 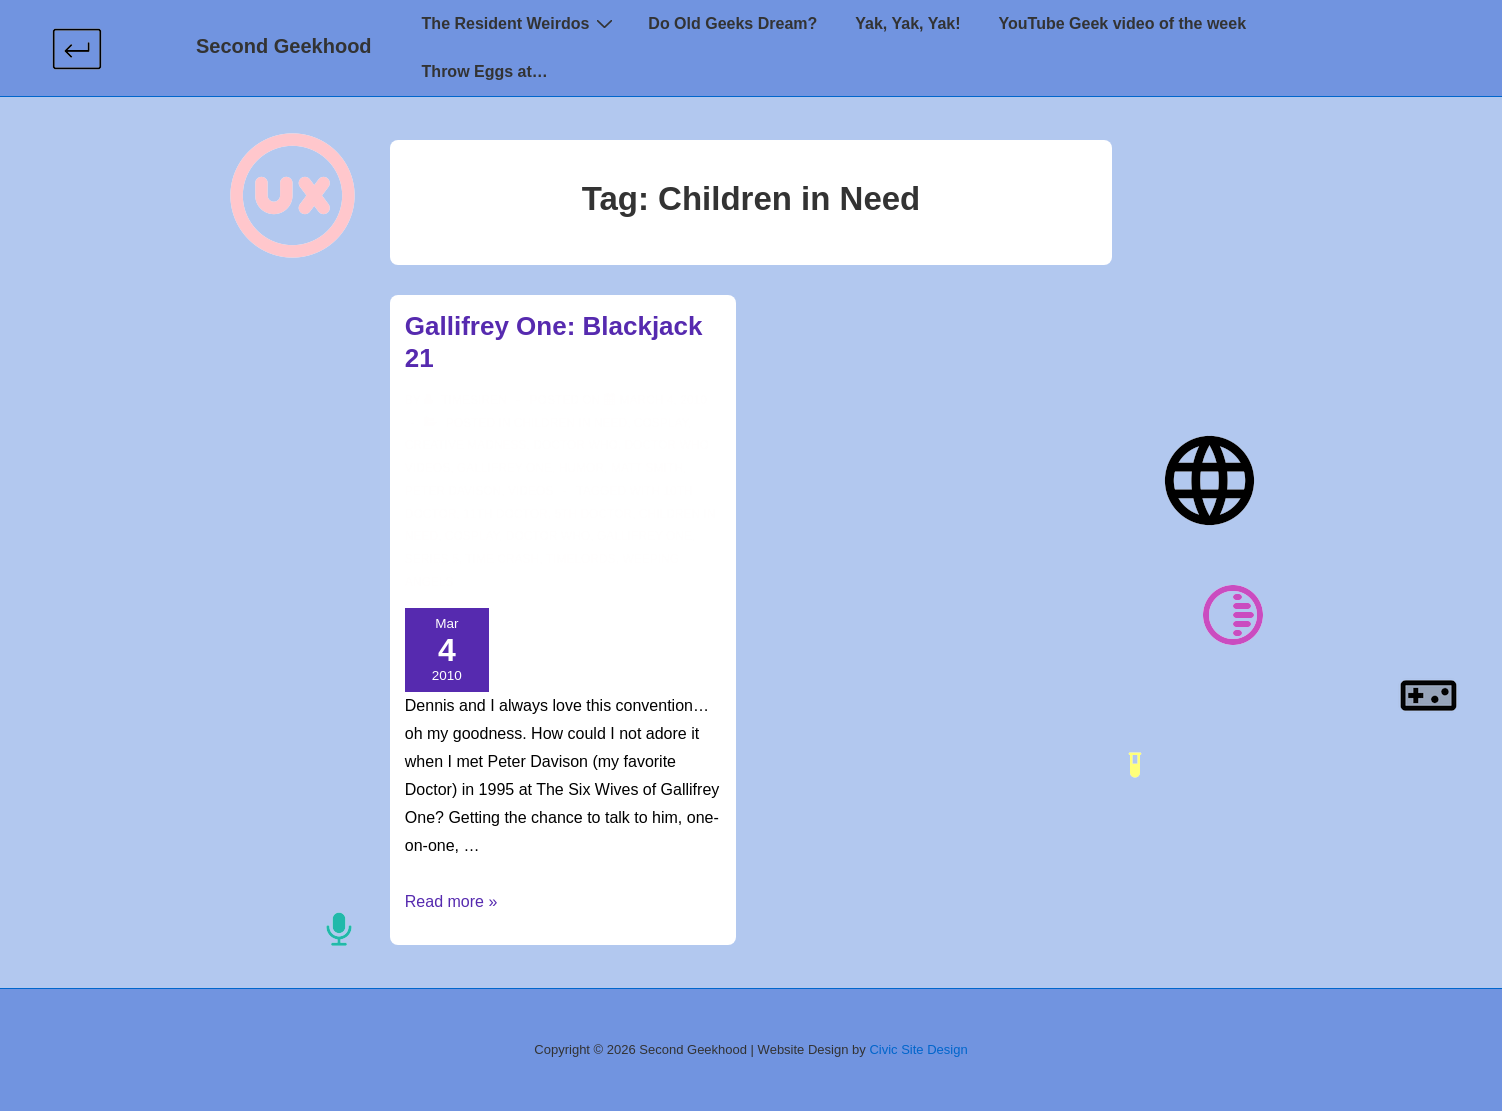 I want to click on switch to global or worldwide view, so click(x=1209, y=480).